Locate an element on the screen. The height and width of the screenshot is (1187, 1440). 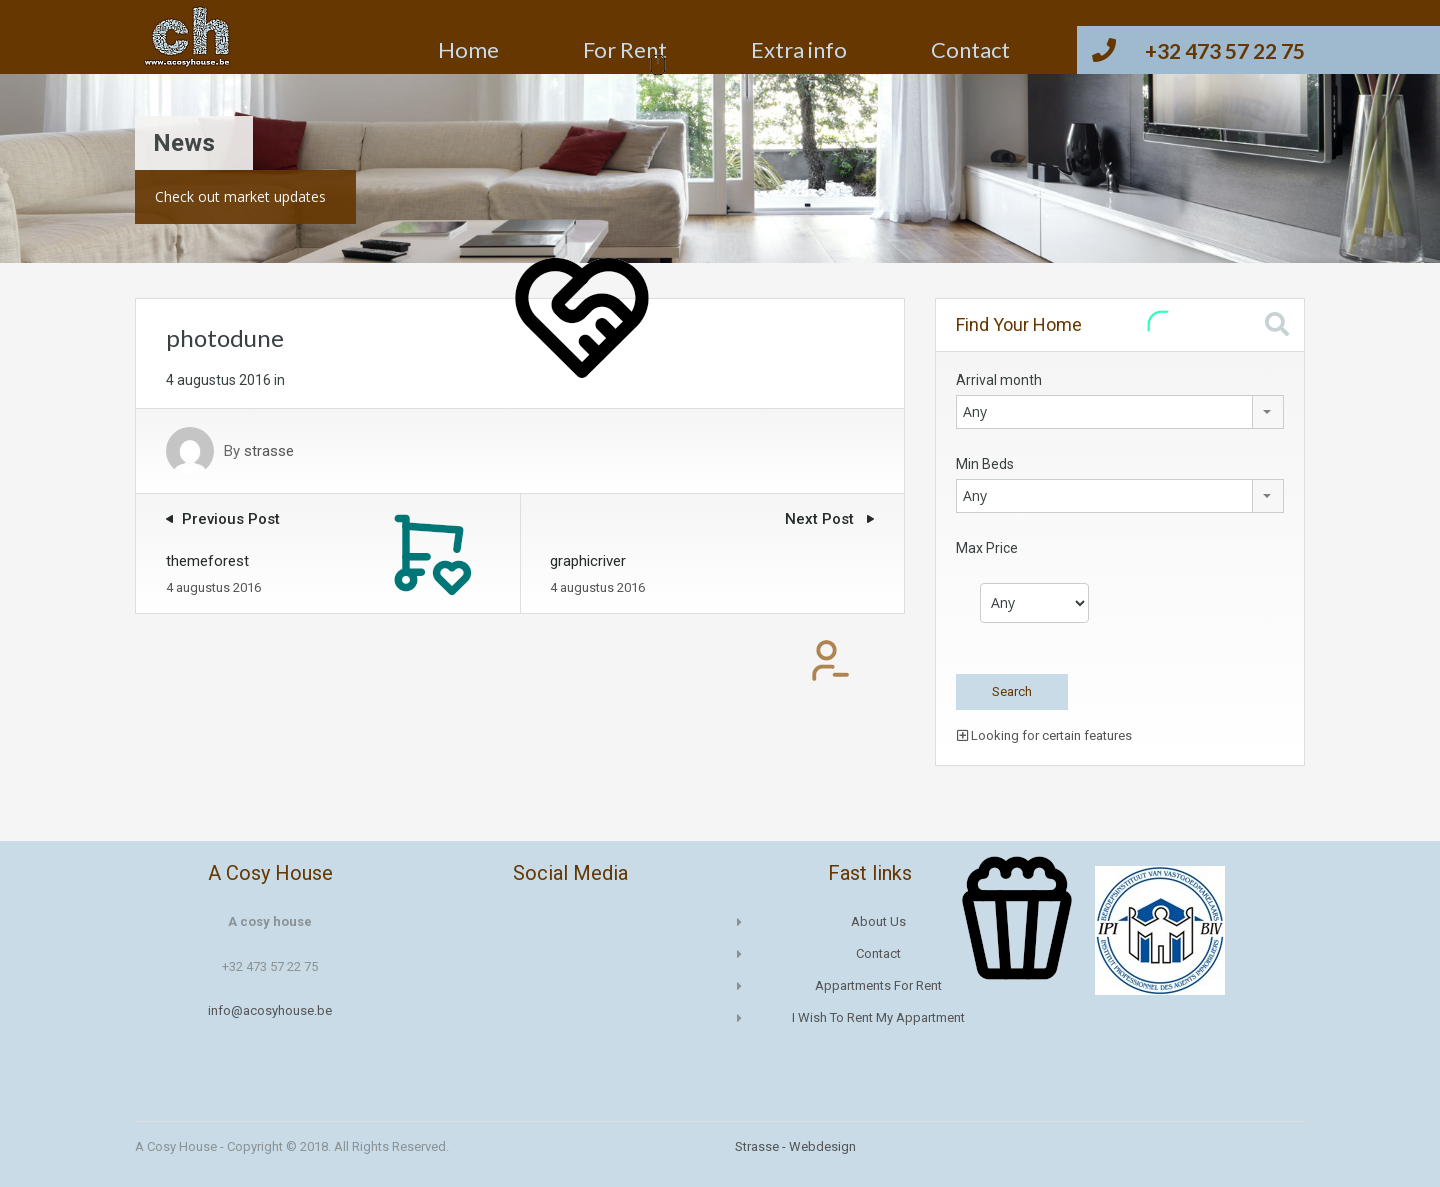
access movies or entertainment content is located at coordinates (1017, 918).